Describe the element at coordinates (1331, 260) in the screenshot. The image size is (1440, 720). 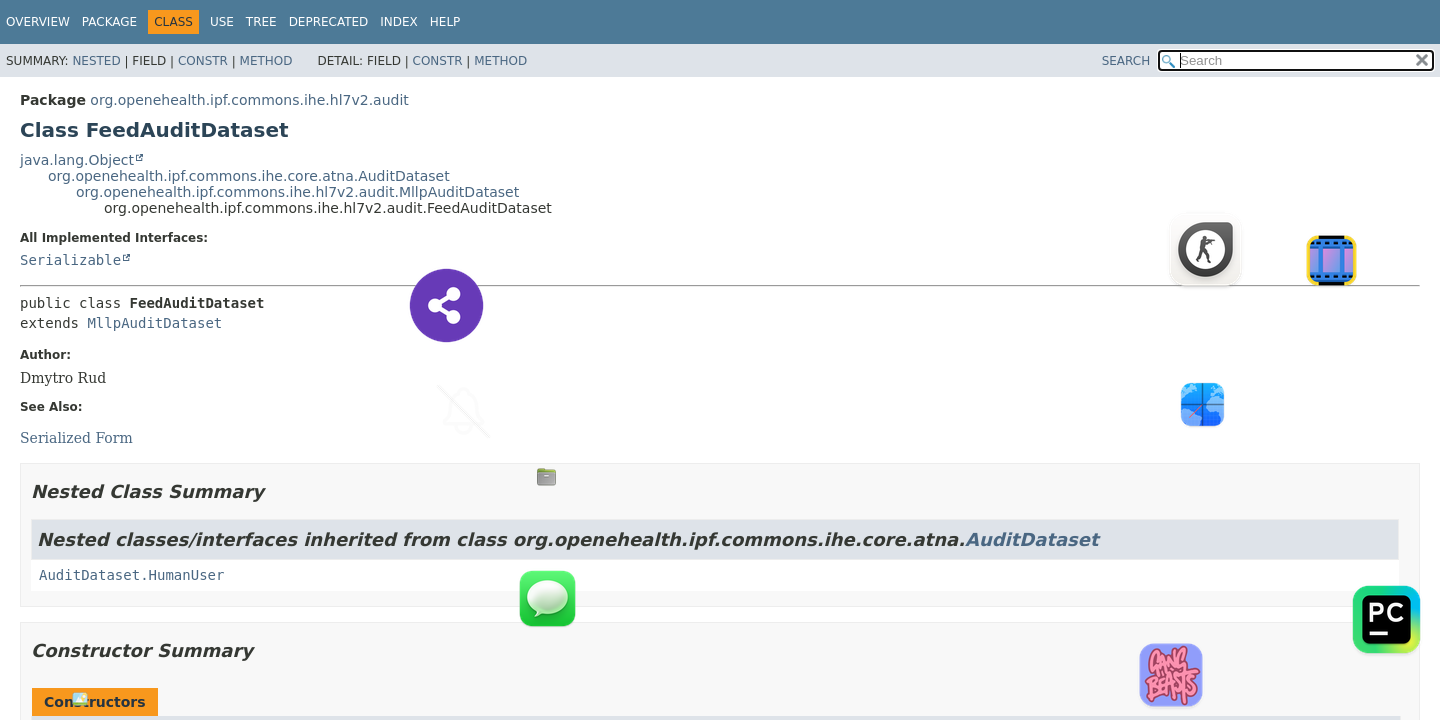
I see `open video trimmer app` at that location.